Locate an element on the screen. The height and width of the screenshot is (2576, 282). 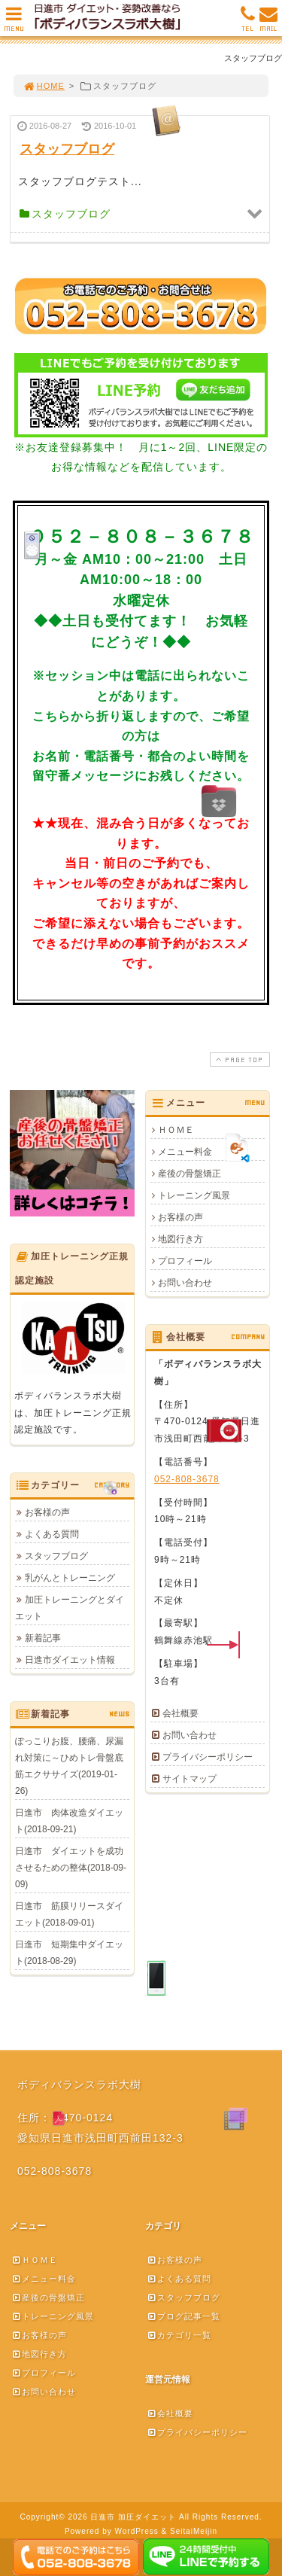
burn data to a dvd disc is located at coordinates (110, 1487).